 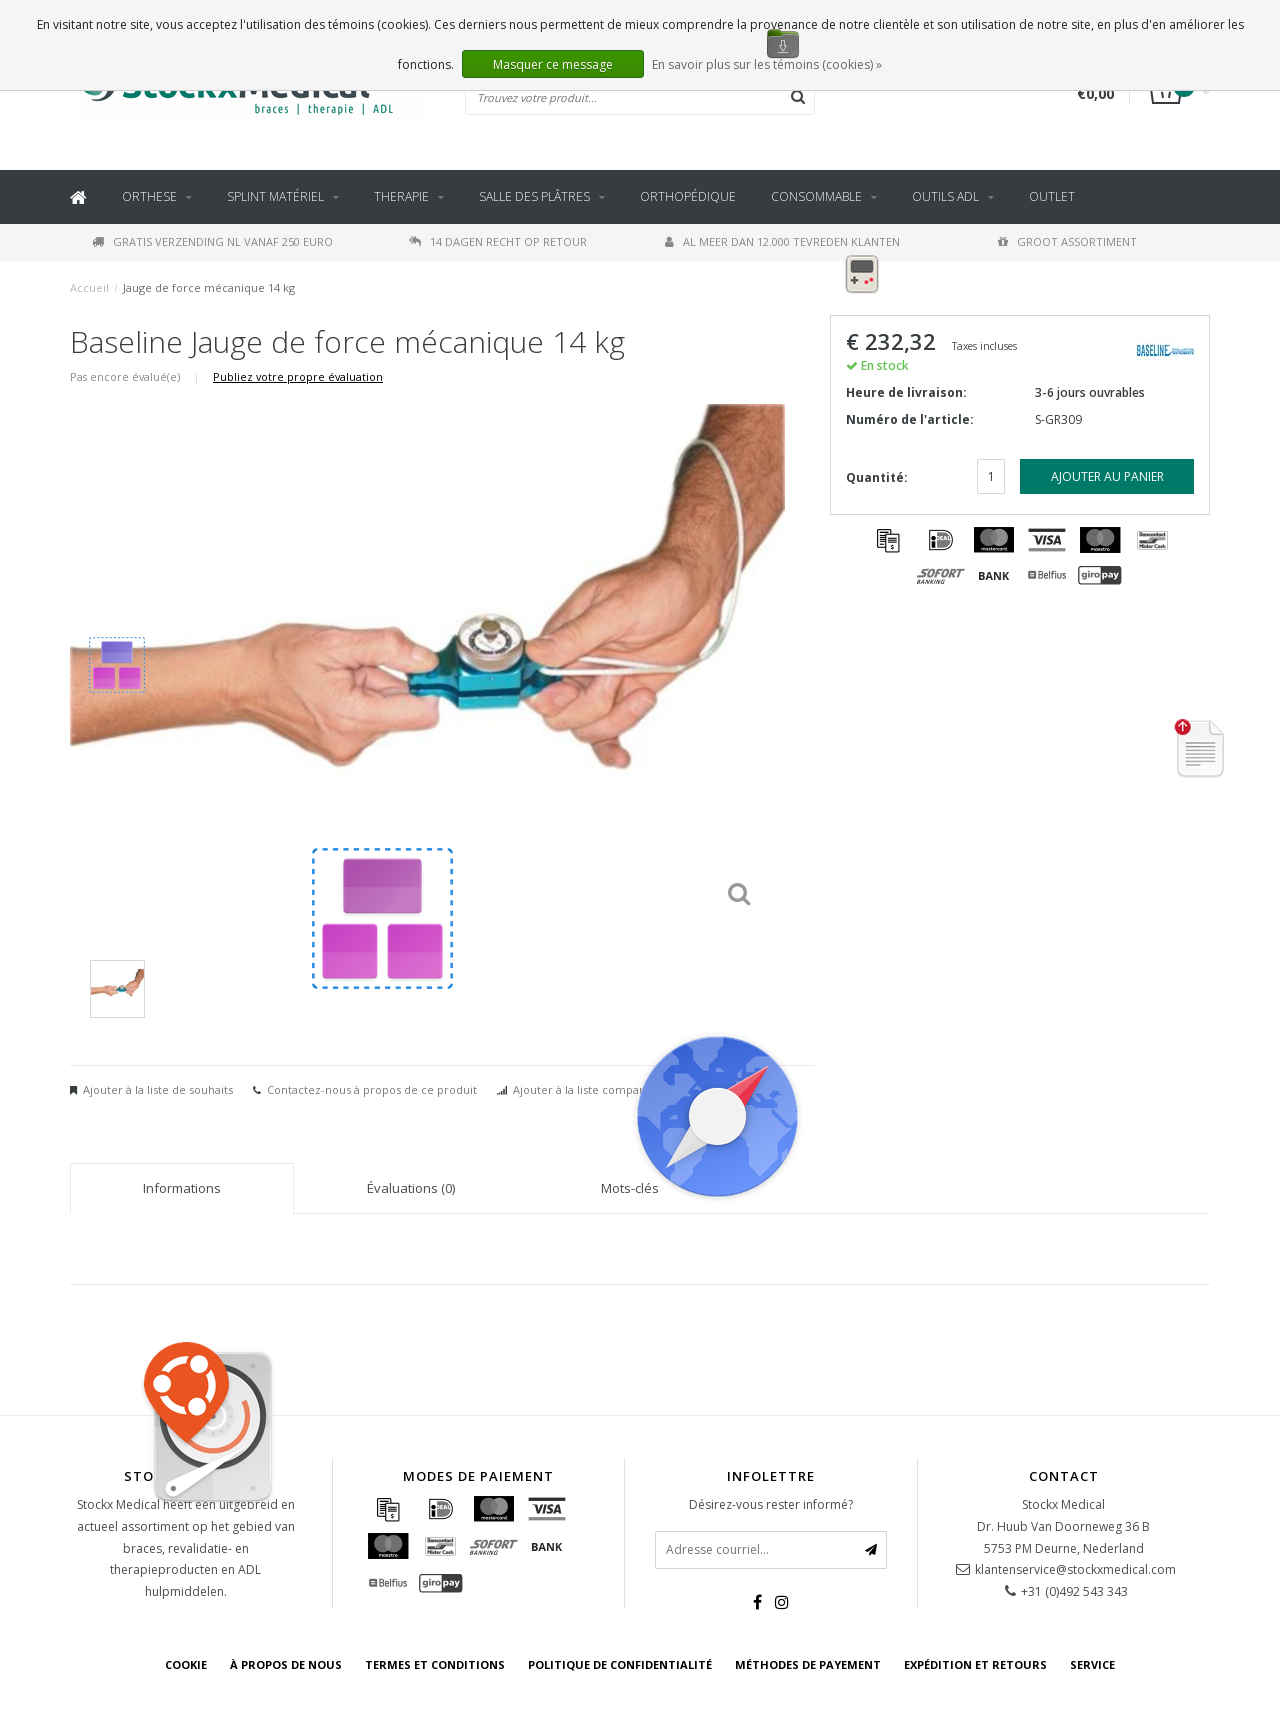 I want to click on access your downloads folder, so click(x=783, y=43).